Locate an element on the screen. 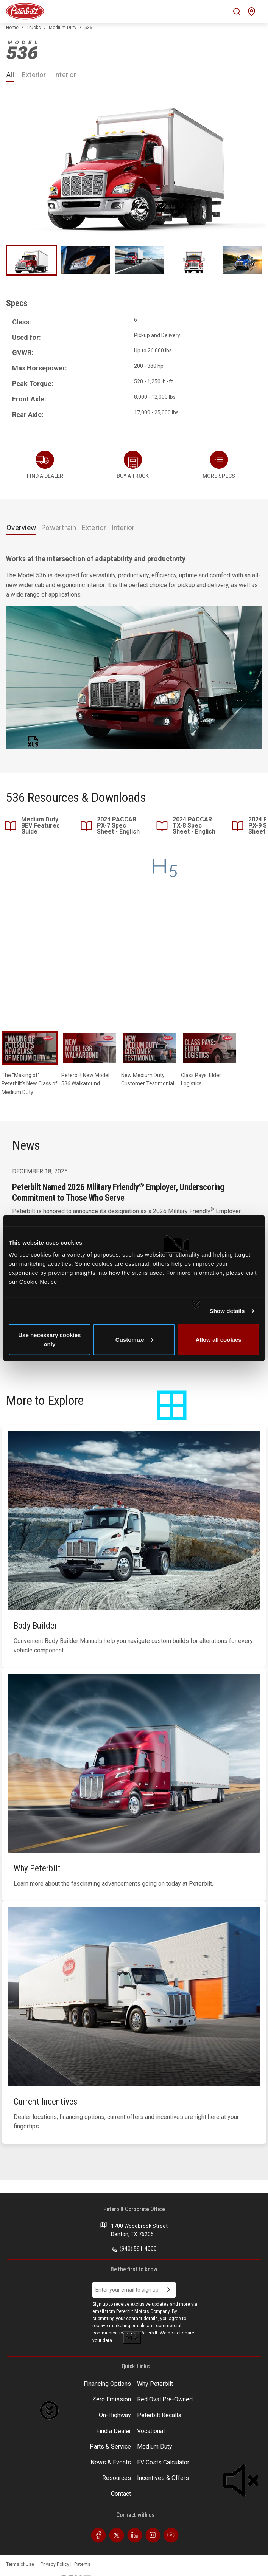 Image resolution: width=268 pixels, height=2576 pixels. format text using markdown is located at coordinates (132, 2337).